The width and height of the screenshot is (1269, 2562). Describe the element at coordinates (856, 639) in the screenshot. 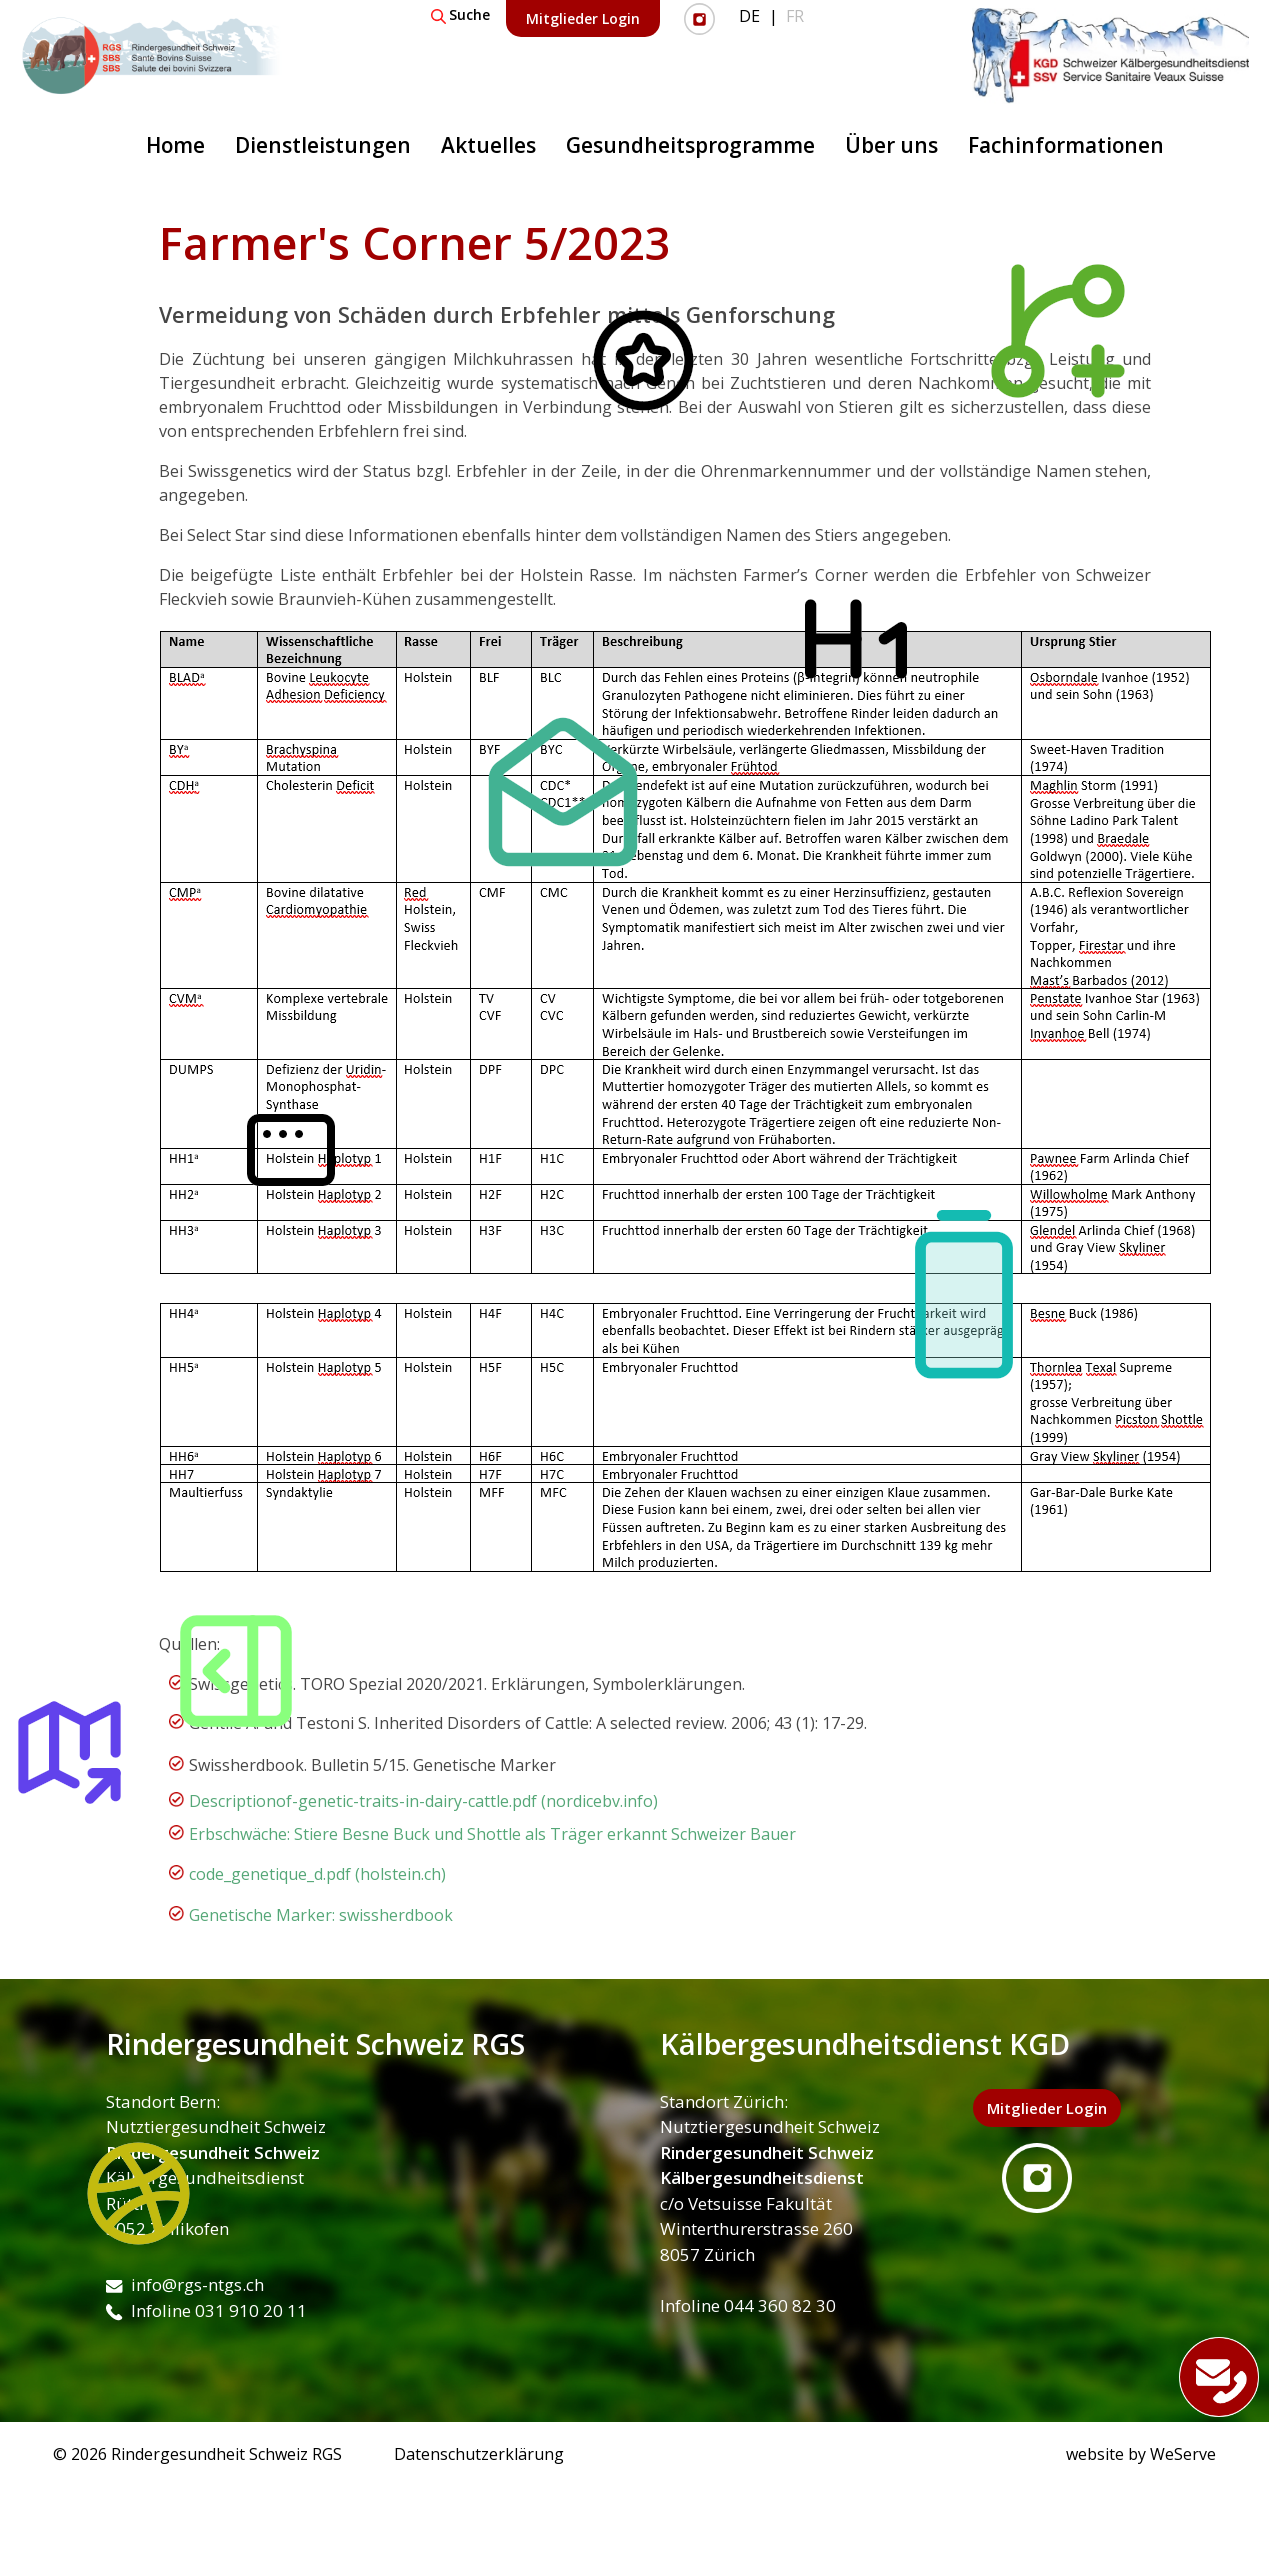

I see `format text as a level 1 heading` at that location.